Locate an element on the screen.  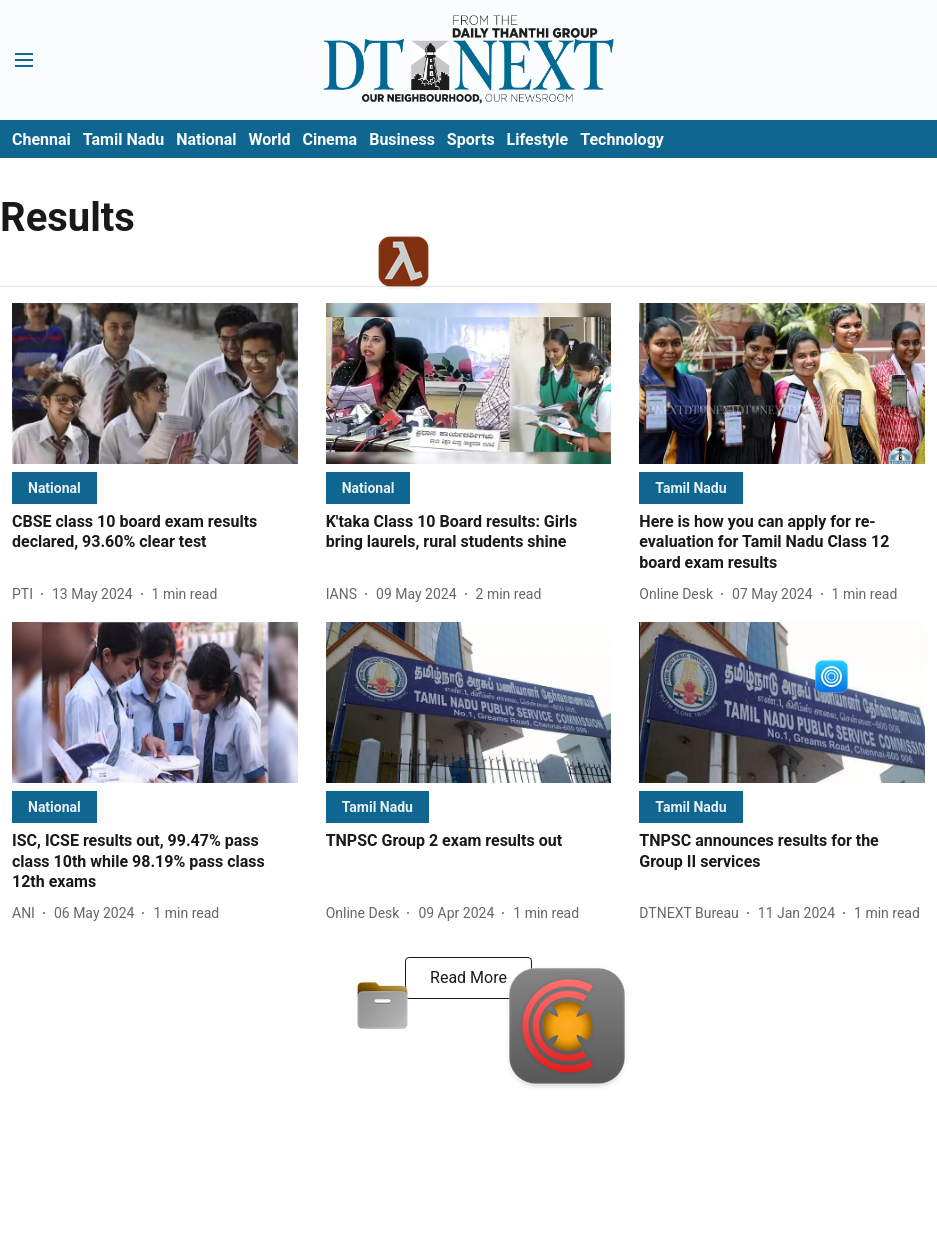
launch OpenRA Command & Conquer game is located at coordinates (567, 1026).